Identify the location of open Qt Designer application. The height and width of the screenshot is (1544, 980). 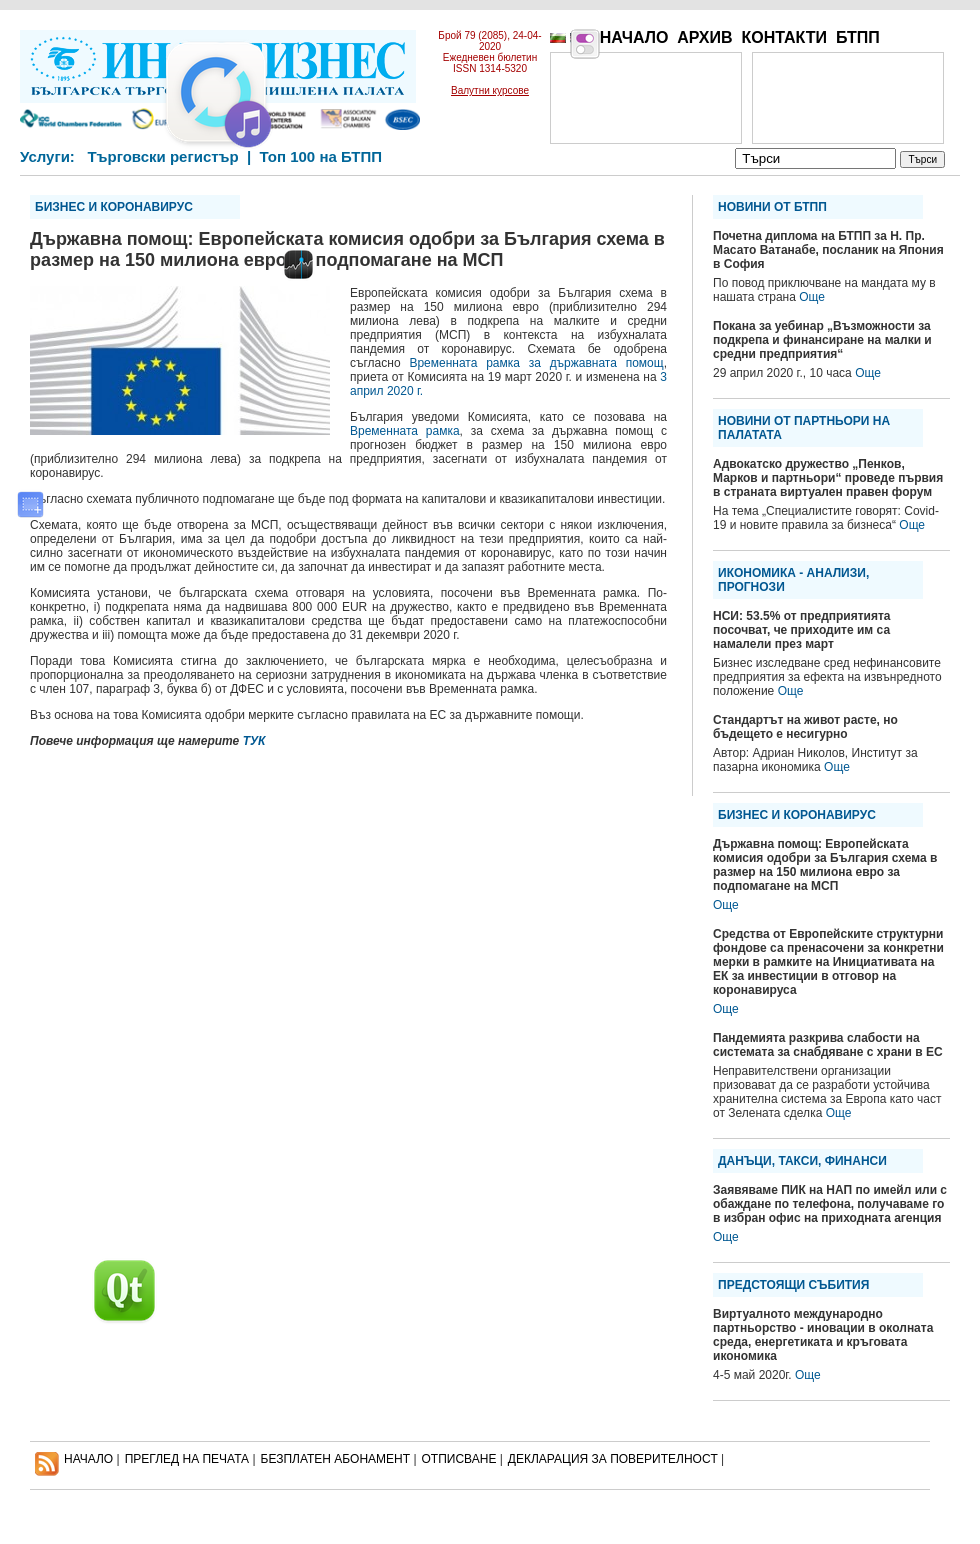
(124, 1290).